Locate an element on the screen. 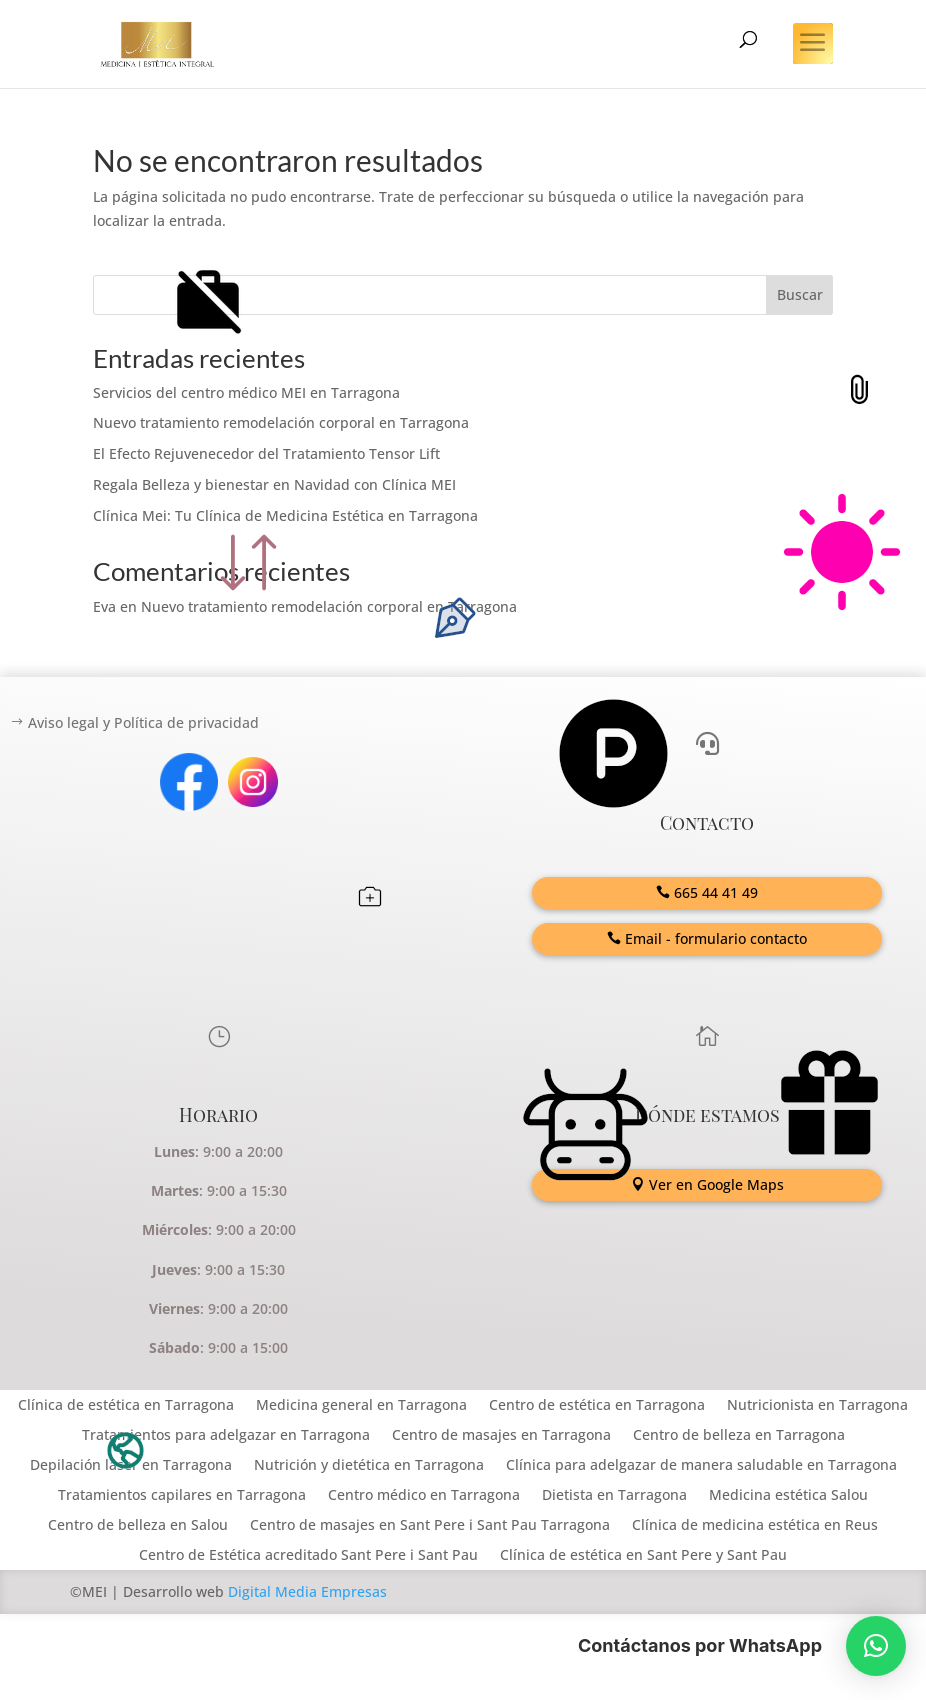  add a new photo is located at coordinates (370, 897).